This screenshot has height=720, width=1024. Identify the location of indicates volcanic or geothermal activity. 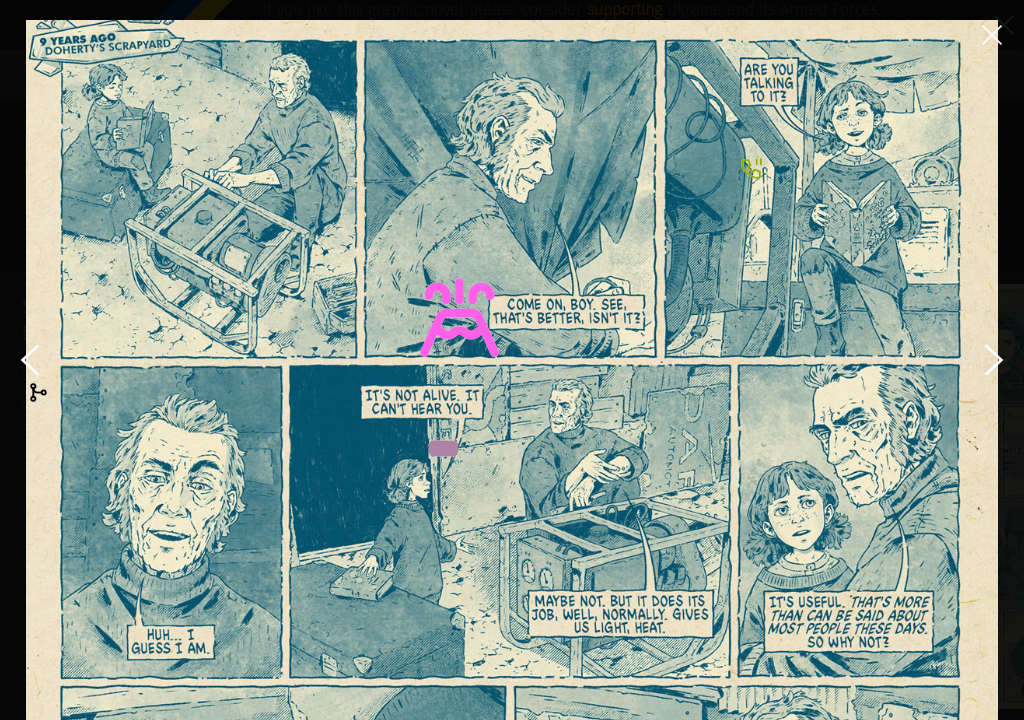
(459, 317).